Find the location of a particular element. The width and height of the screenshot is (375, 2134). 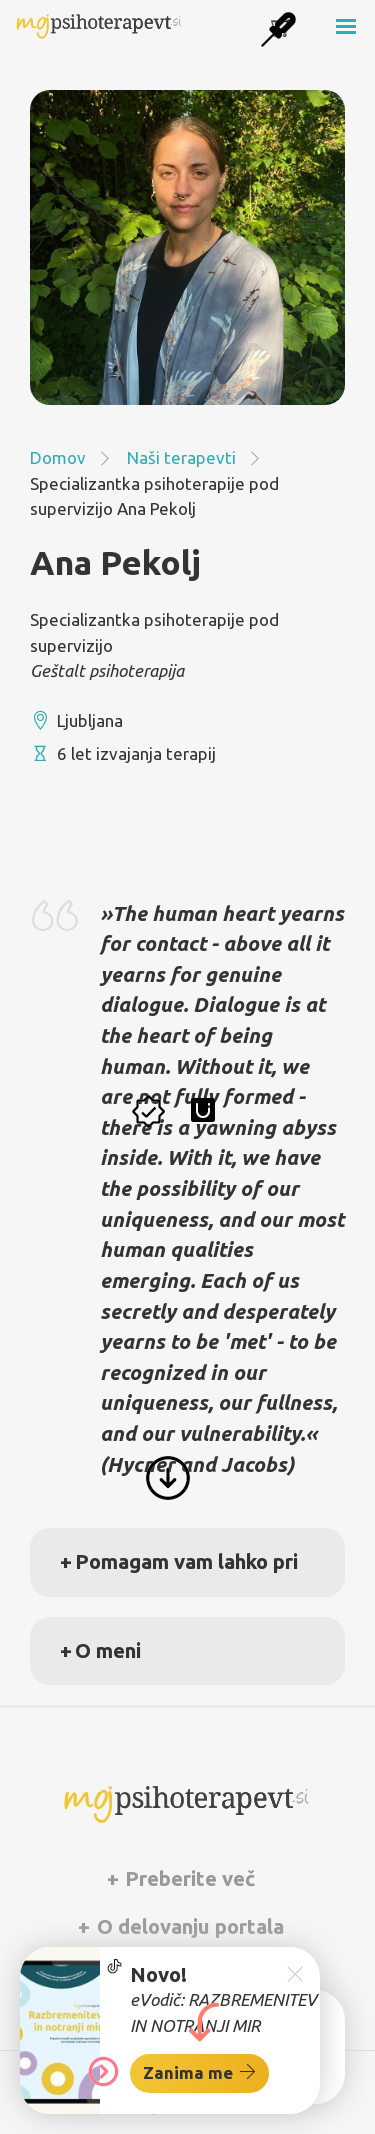

access settings or configuration options is located at coordinates (278, 29).